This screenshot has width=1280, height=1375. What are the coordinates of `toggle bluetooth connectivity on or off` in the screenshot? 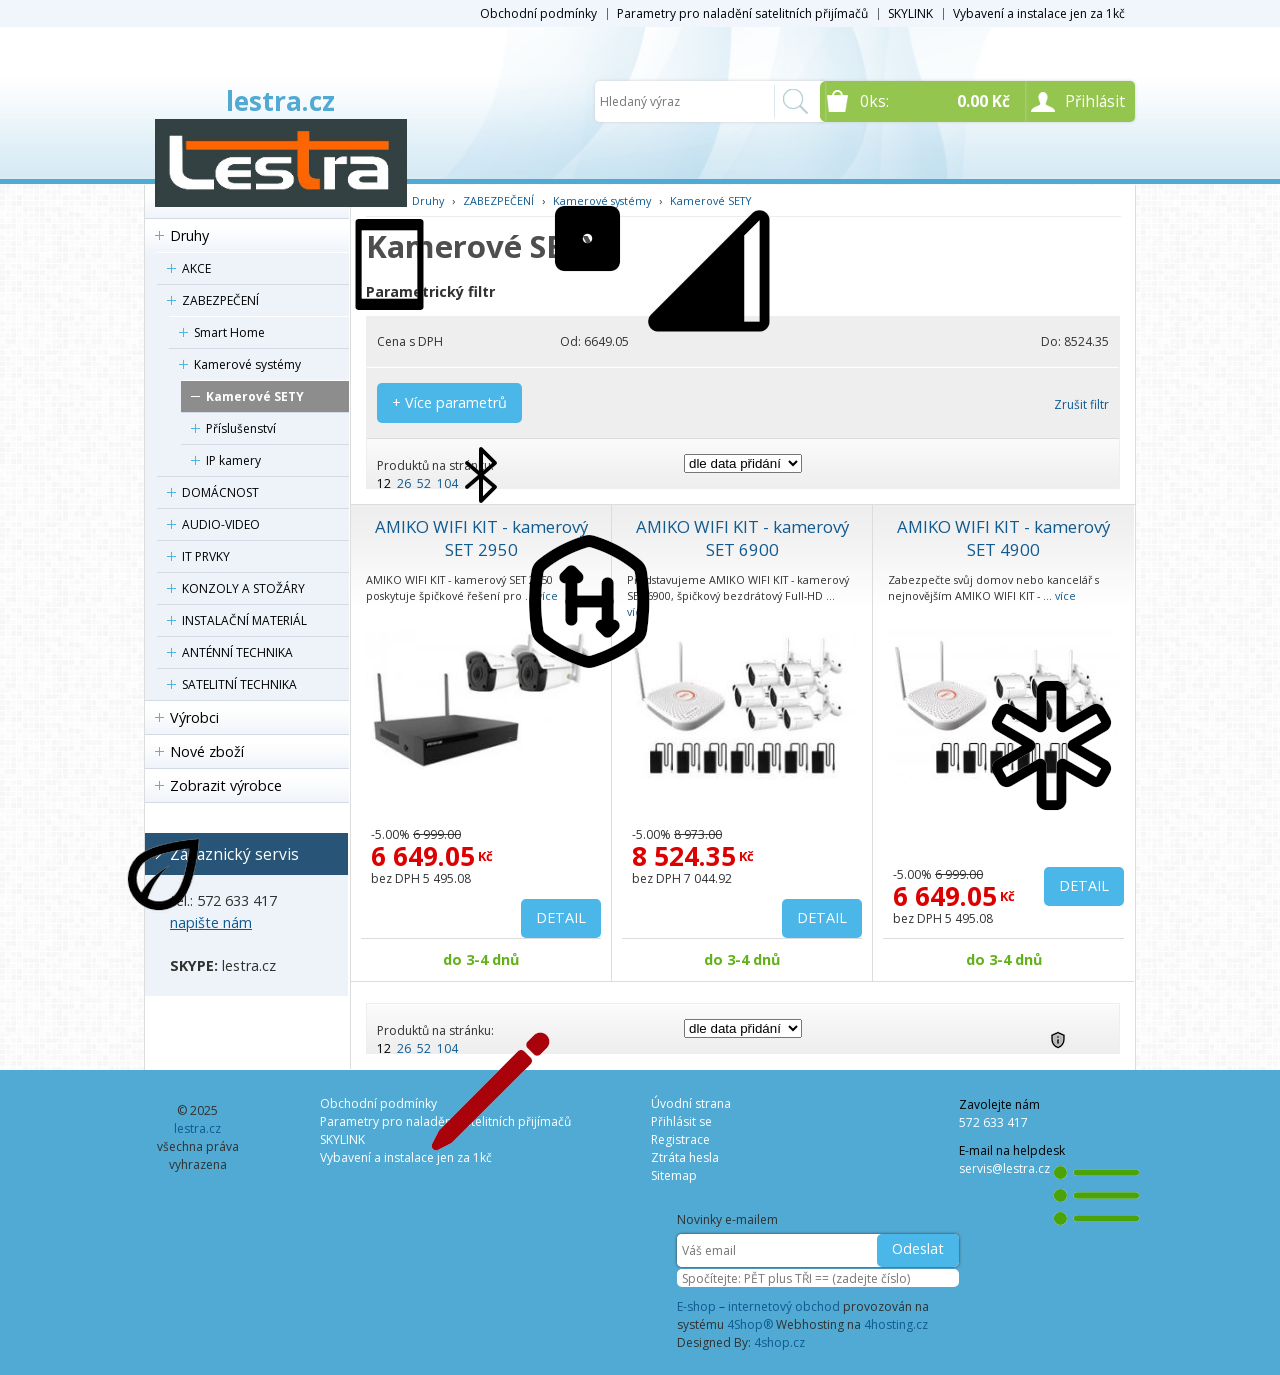 It's located at (481, 475).